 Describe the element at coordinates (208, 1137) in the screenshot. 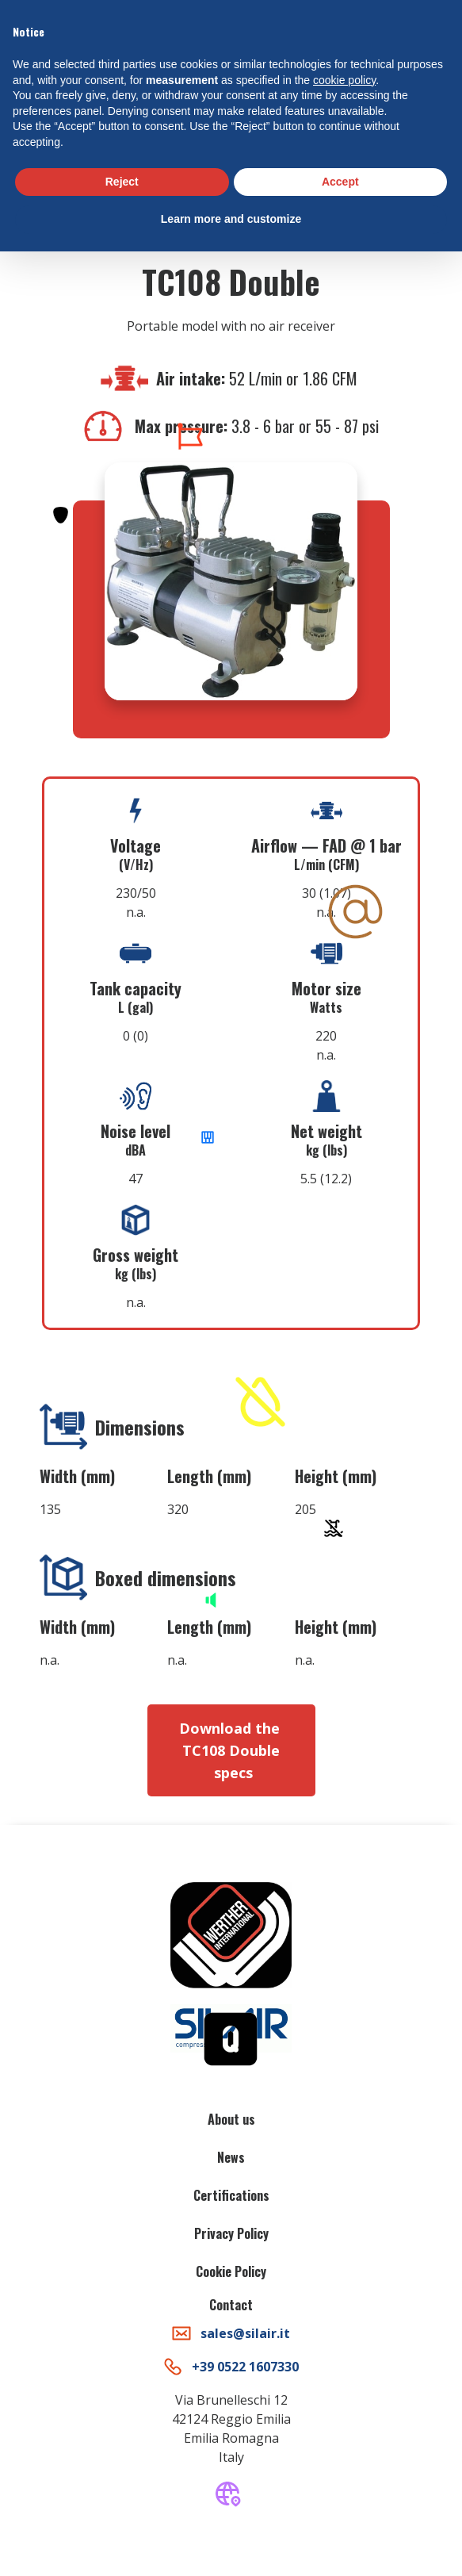

I see `open music or piano app` at that location.